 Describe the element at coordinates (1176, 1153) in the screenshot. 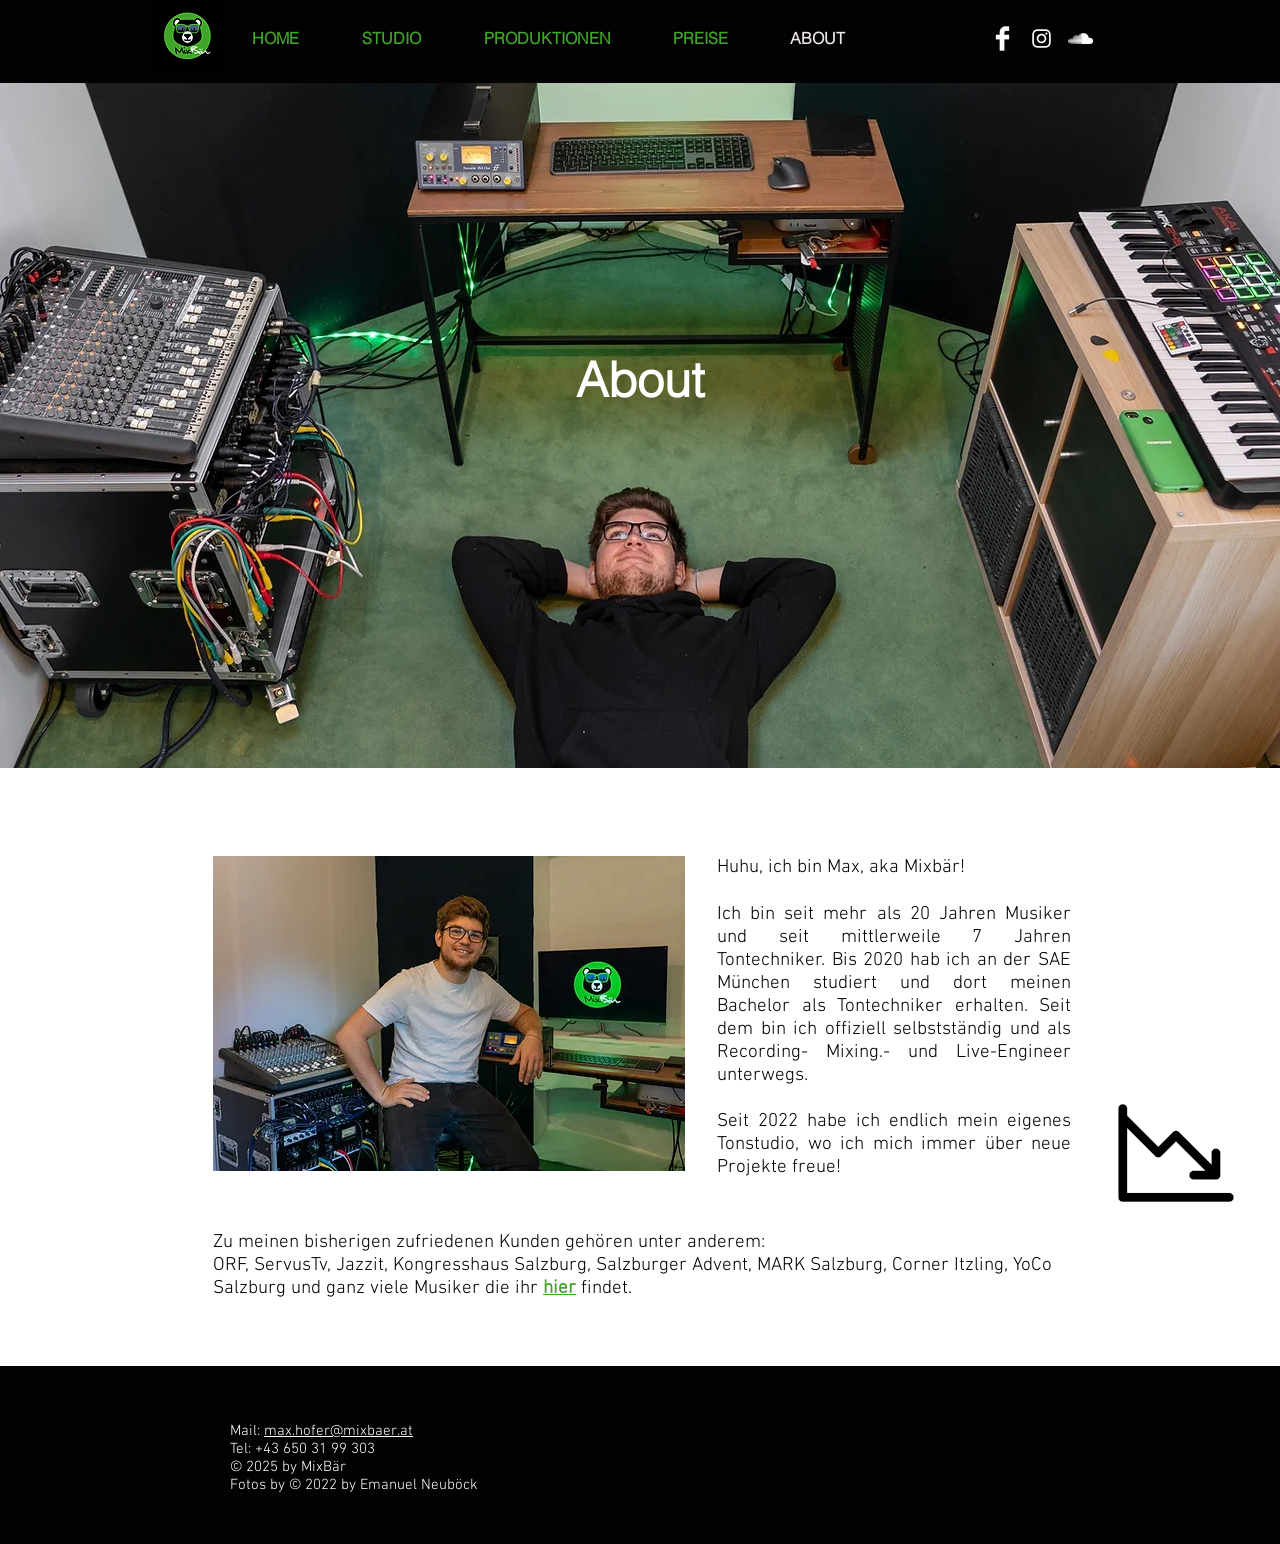

I see `view declining metrics or trends` at that location.